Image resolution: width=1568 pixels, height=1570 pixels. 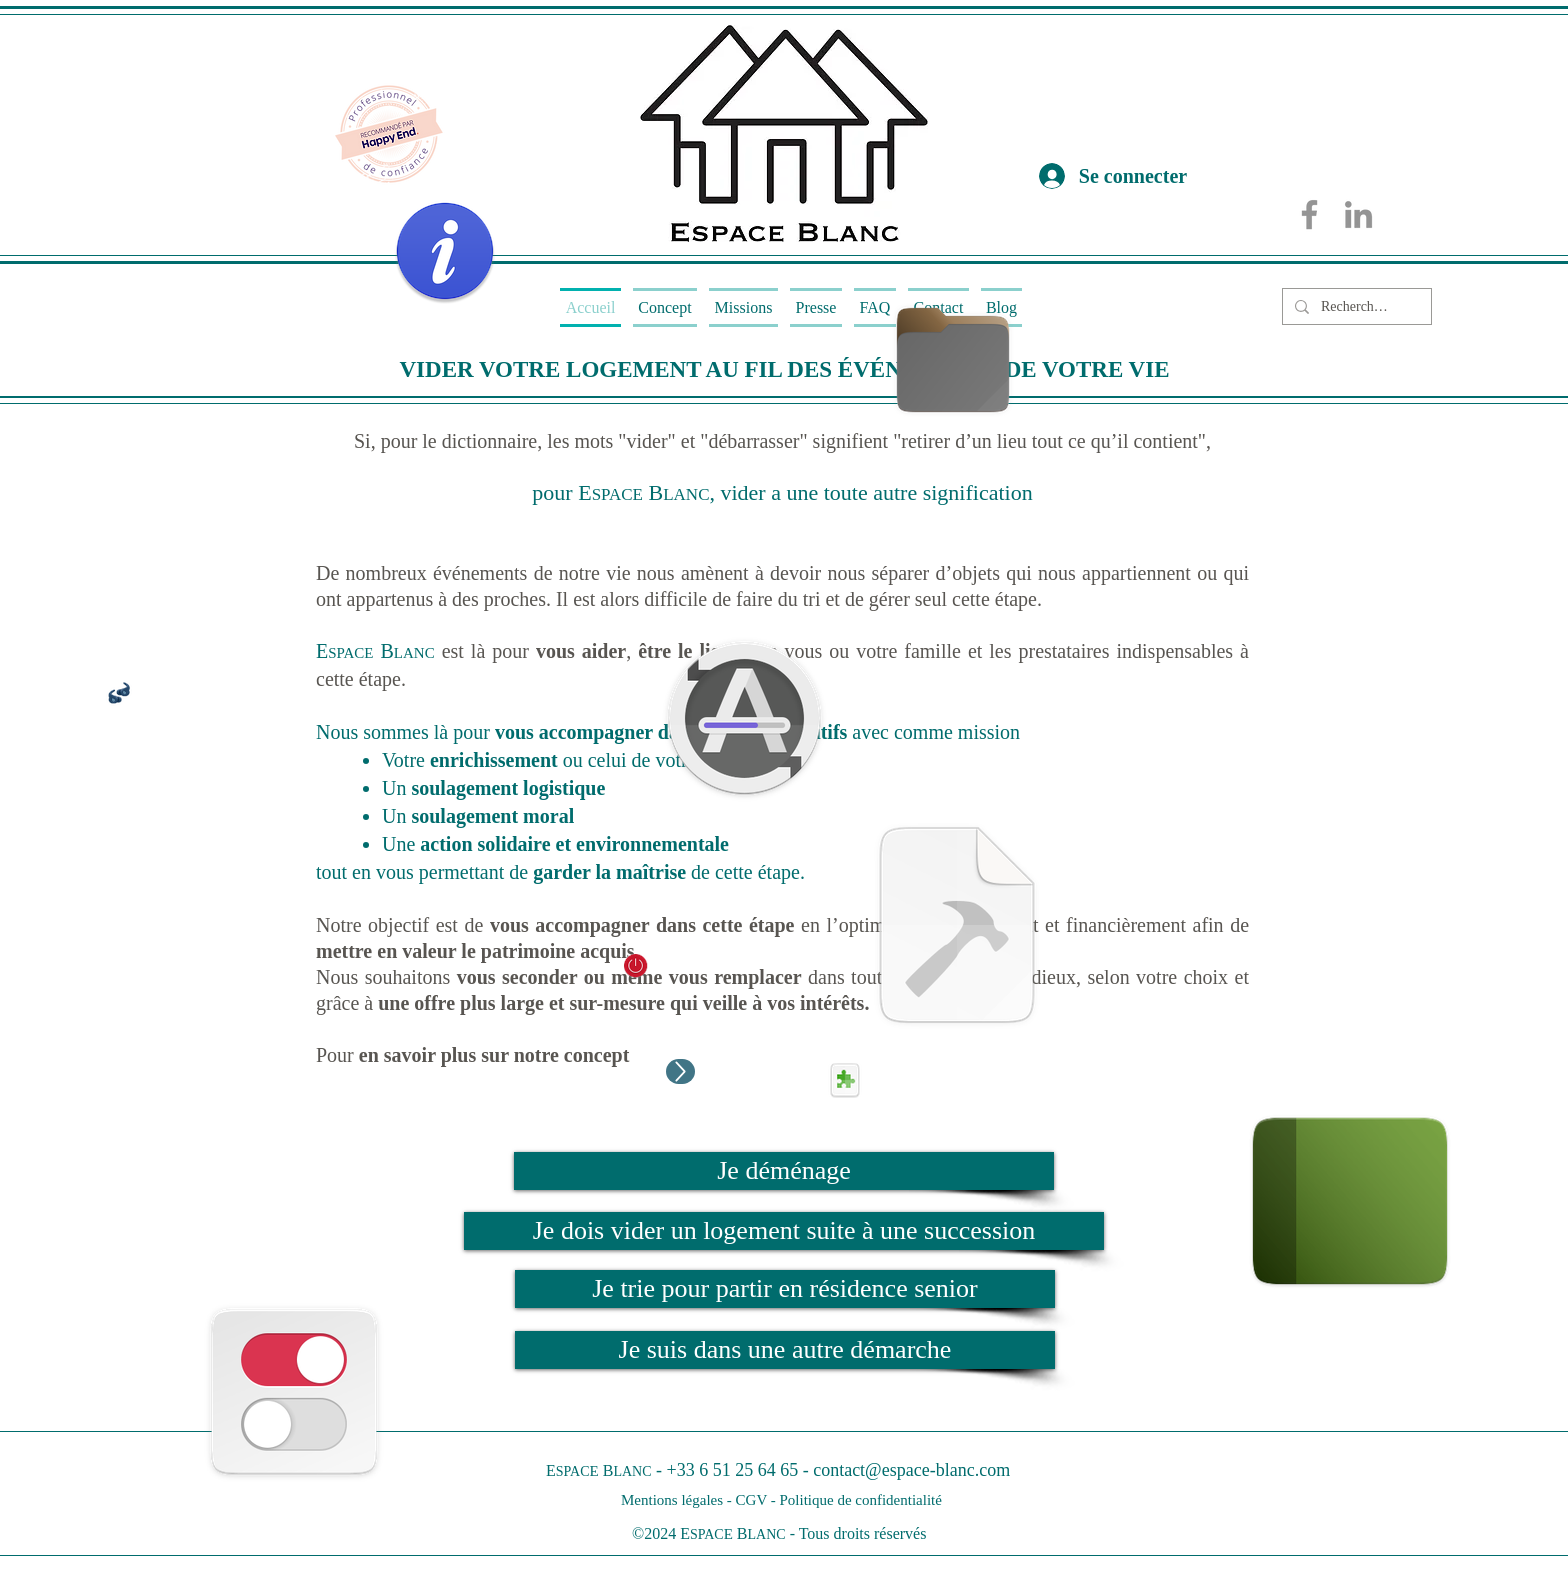 What do you see at coordinates (744, 718) in the screenshot?
I see `open software updater to check for system updates` at bounding box center [744, 718].